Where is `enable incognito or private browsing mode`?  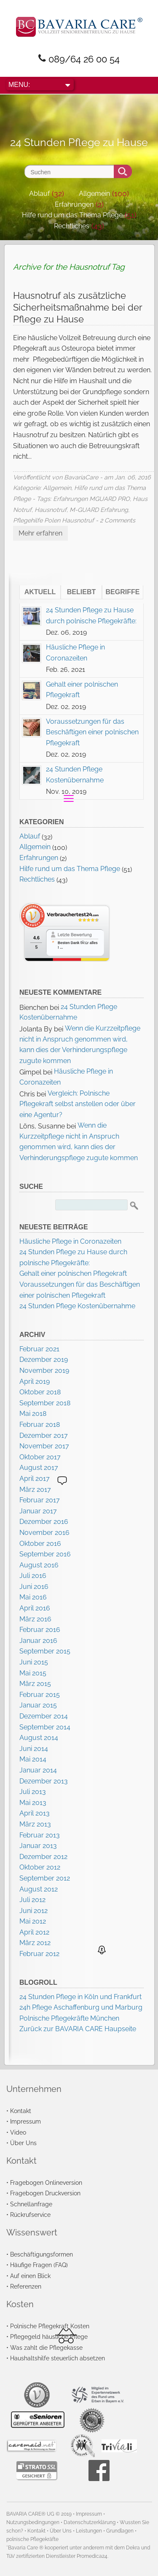 enable incognito or private browsing mode is located at coordinates (66, 2336).